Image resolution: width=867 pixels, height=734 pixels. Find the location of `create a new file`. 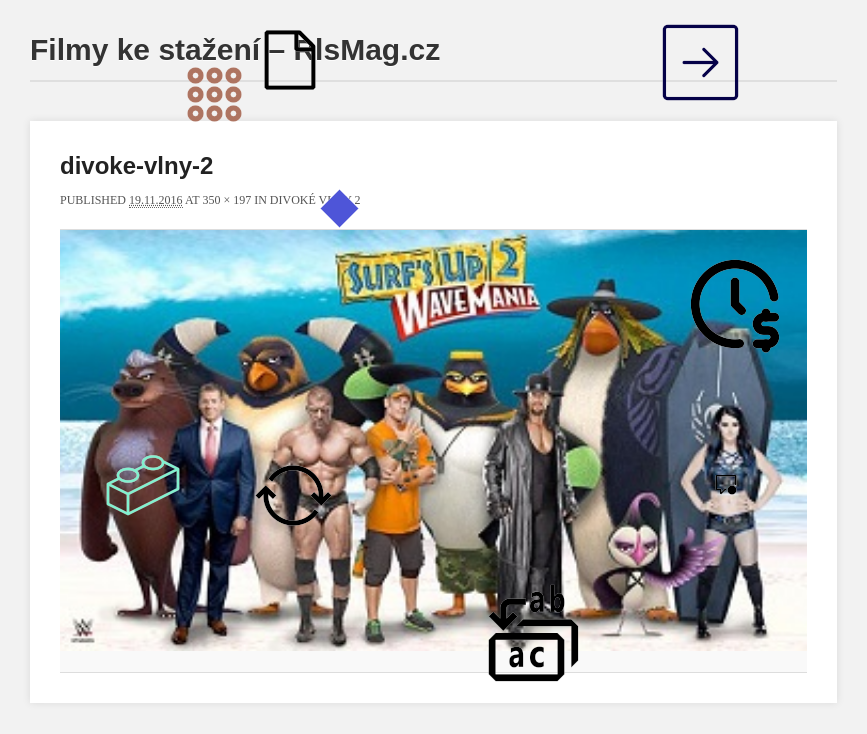

create a new file is located at coordinates (290, 60).